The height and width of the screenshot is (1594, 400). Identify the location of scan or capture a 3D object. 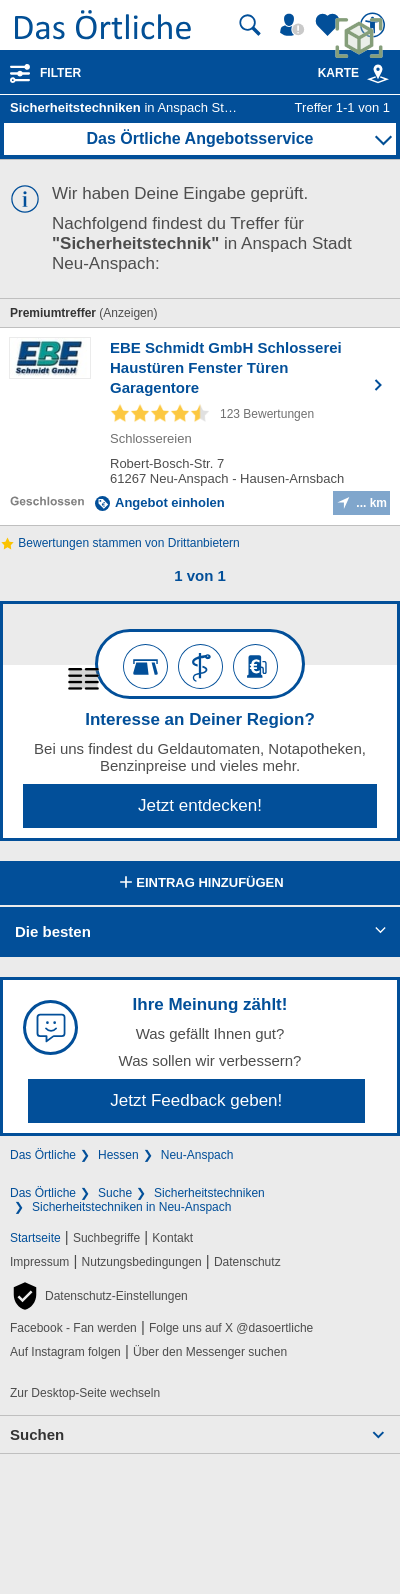
(359, 38).